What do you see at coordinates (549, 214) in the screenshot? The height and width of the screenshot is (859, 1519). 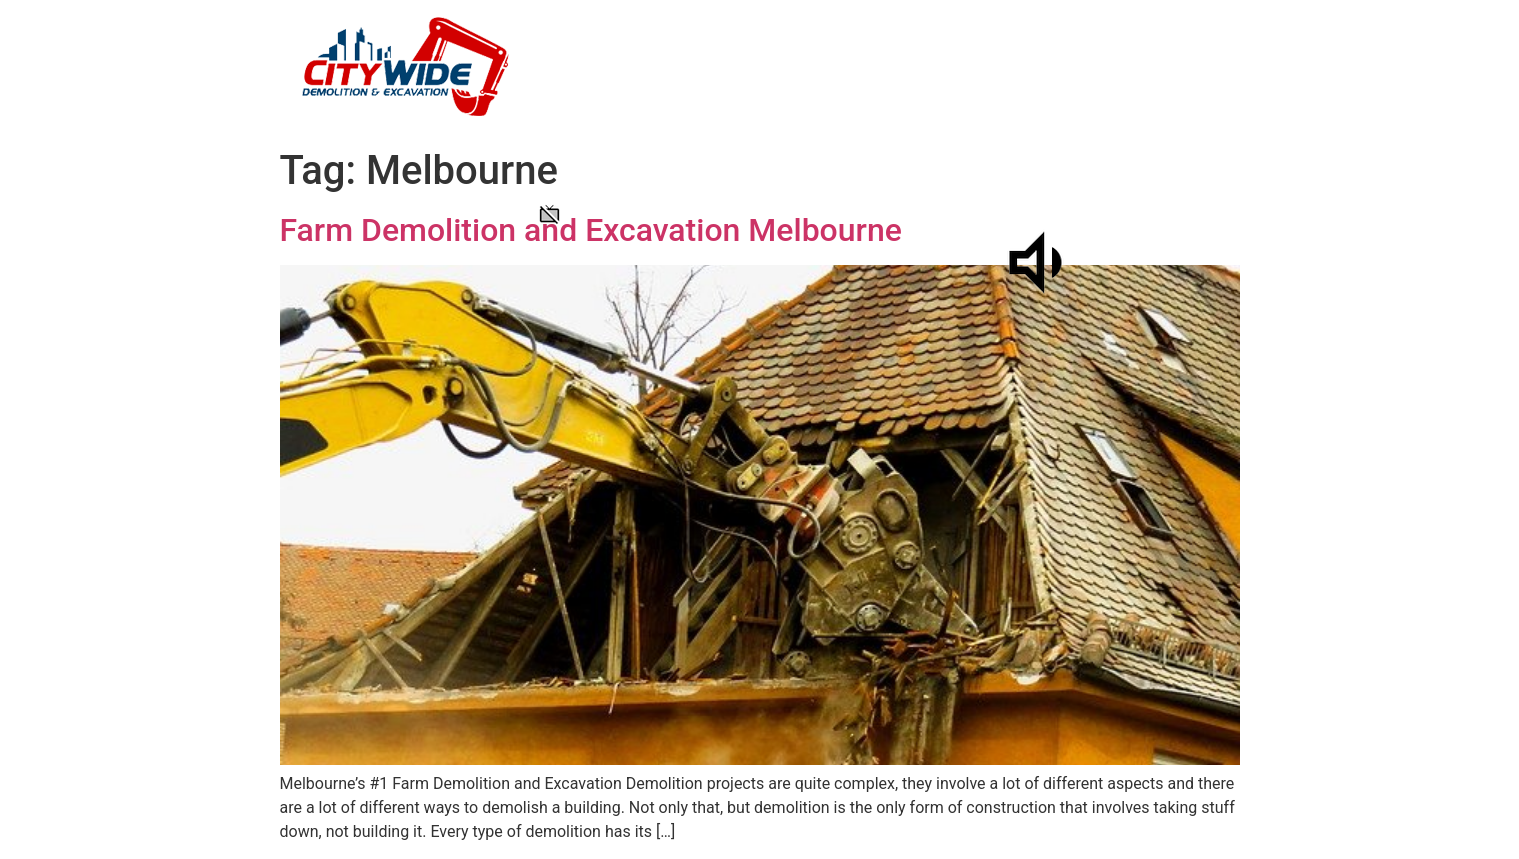 I see `tv is currently off or unavailable` at bounding box center [549, 214].